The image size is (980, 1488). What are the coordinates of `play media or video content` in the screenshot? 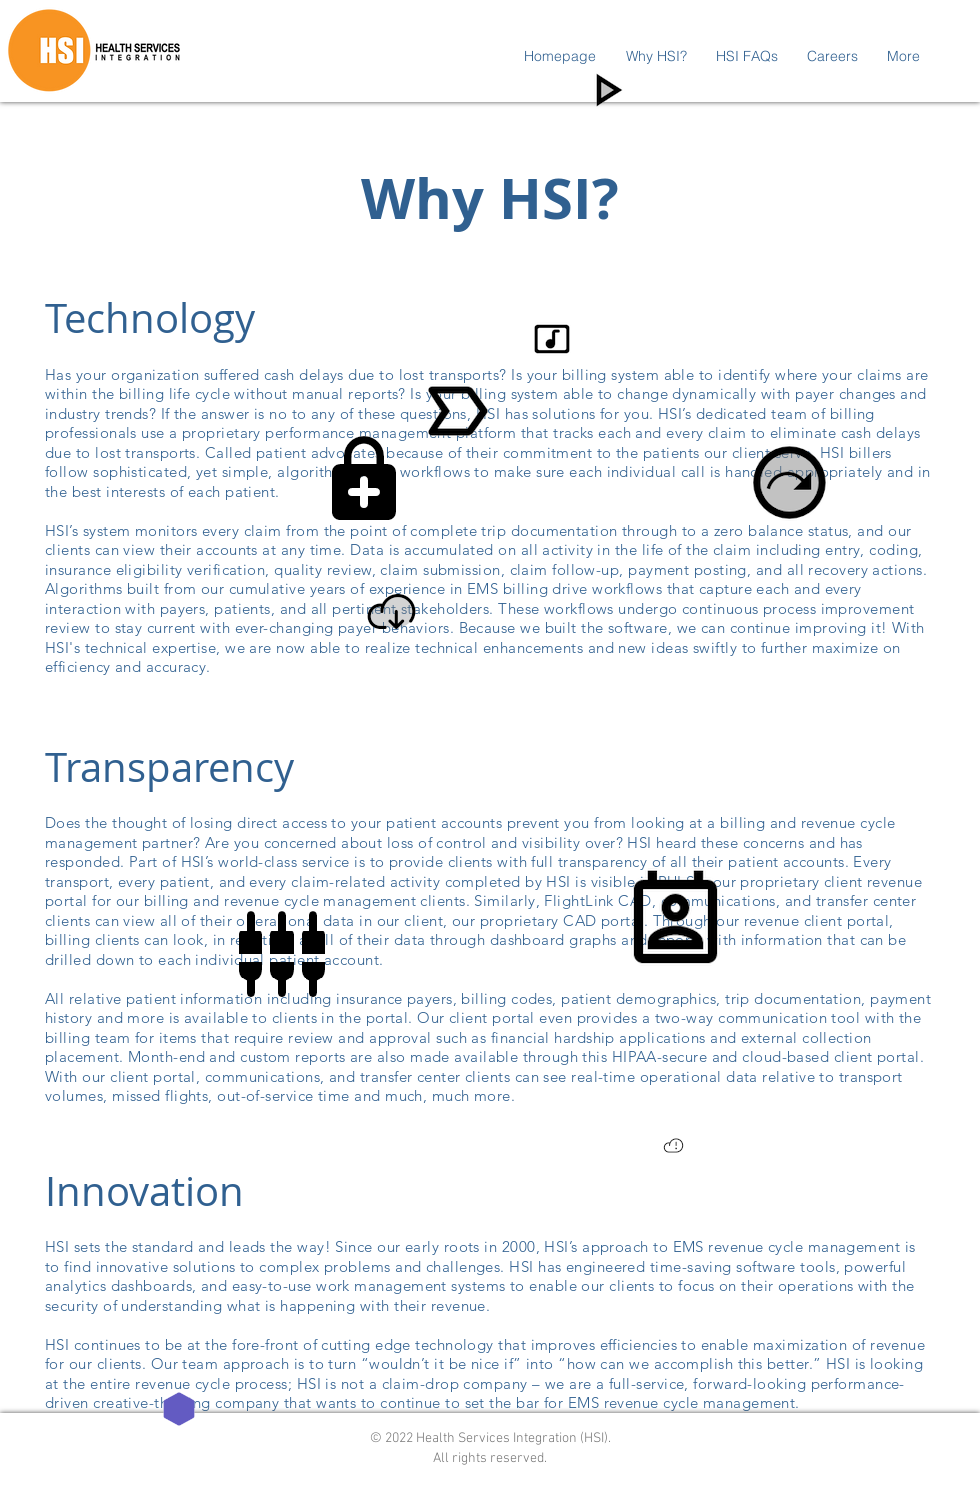 It's located at (606, 90).